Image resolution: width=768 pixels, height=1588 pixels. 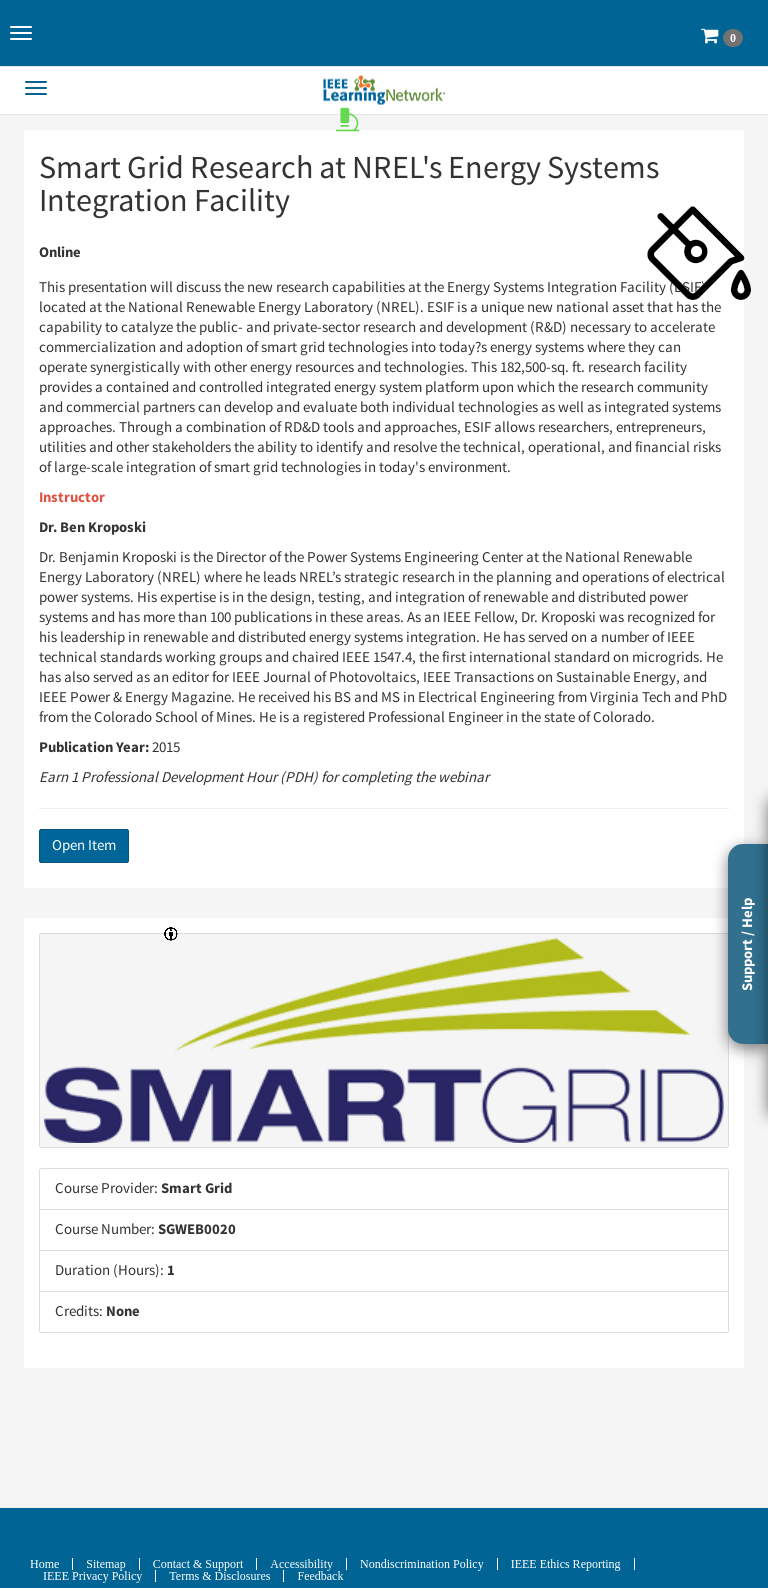 What do you see at coordinates (347, 120) in the screenshot?
I see `access research or laboratory tools` at bounding box center [347, 120].